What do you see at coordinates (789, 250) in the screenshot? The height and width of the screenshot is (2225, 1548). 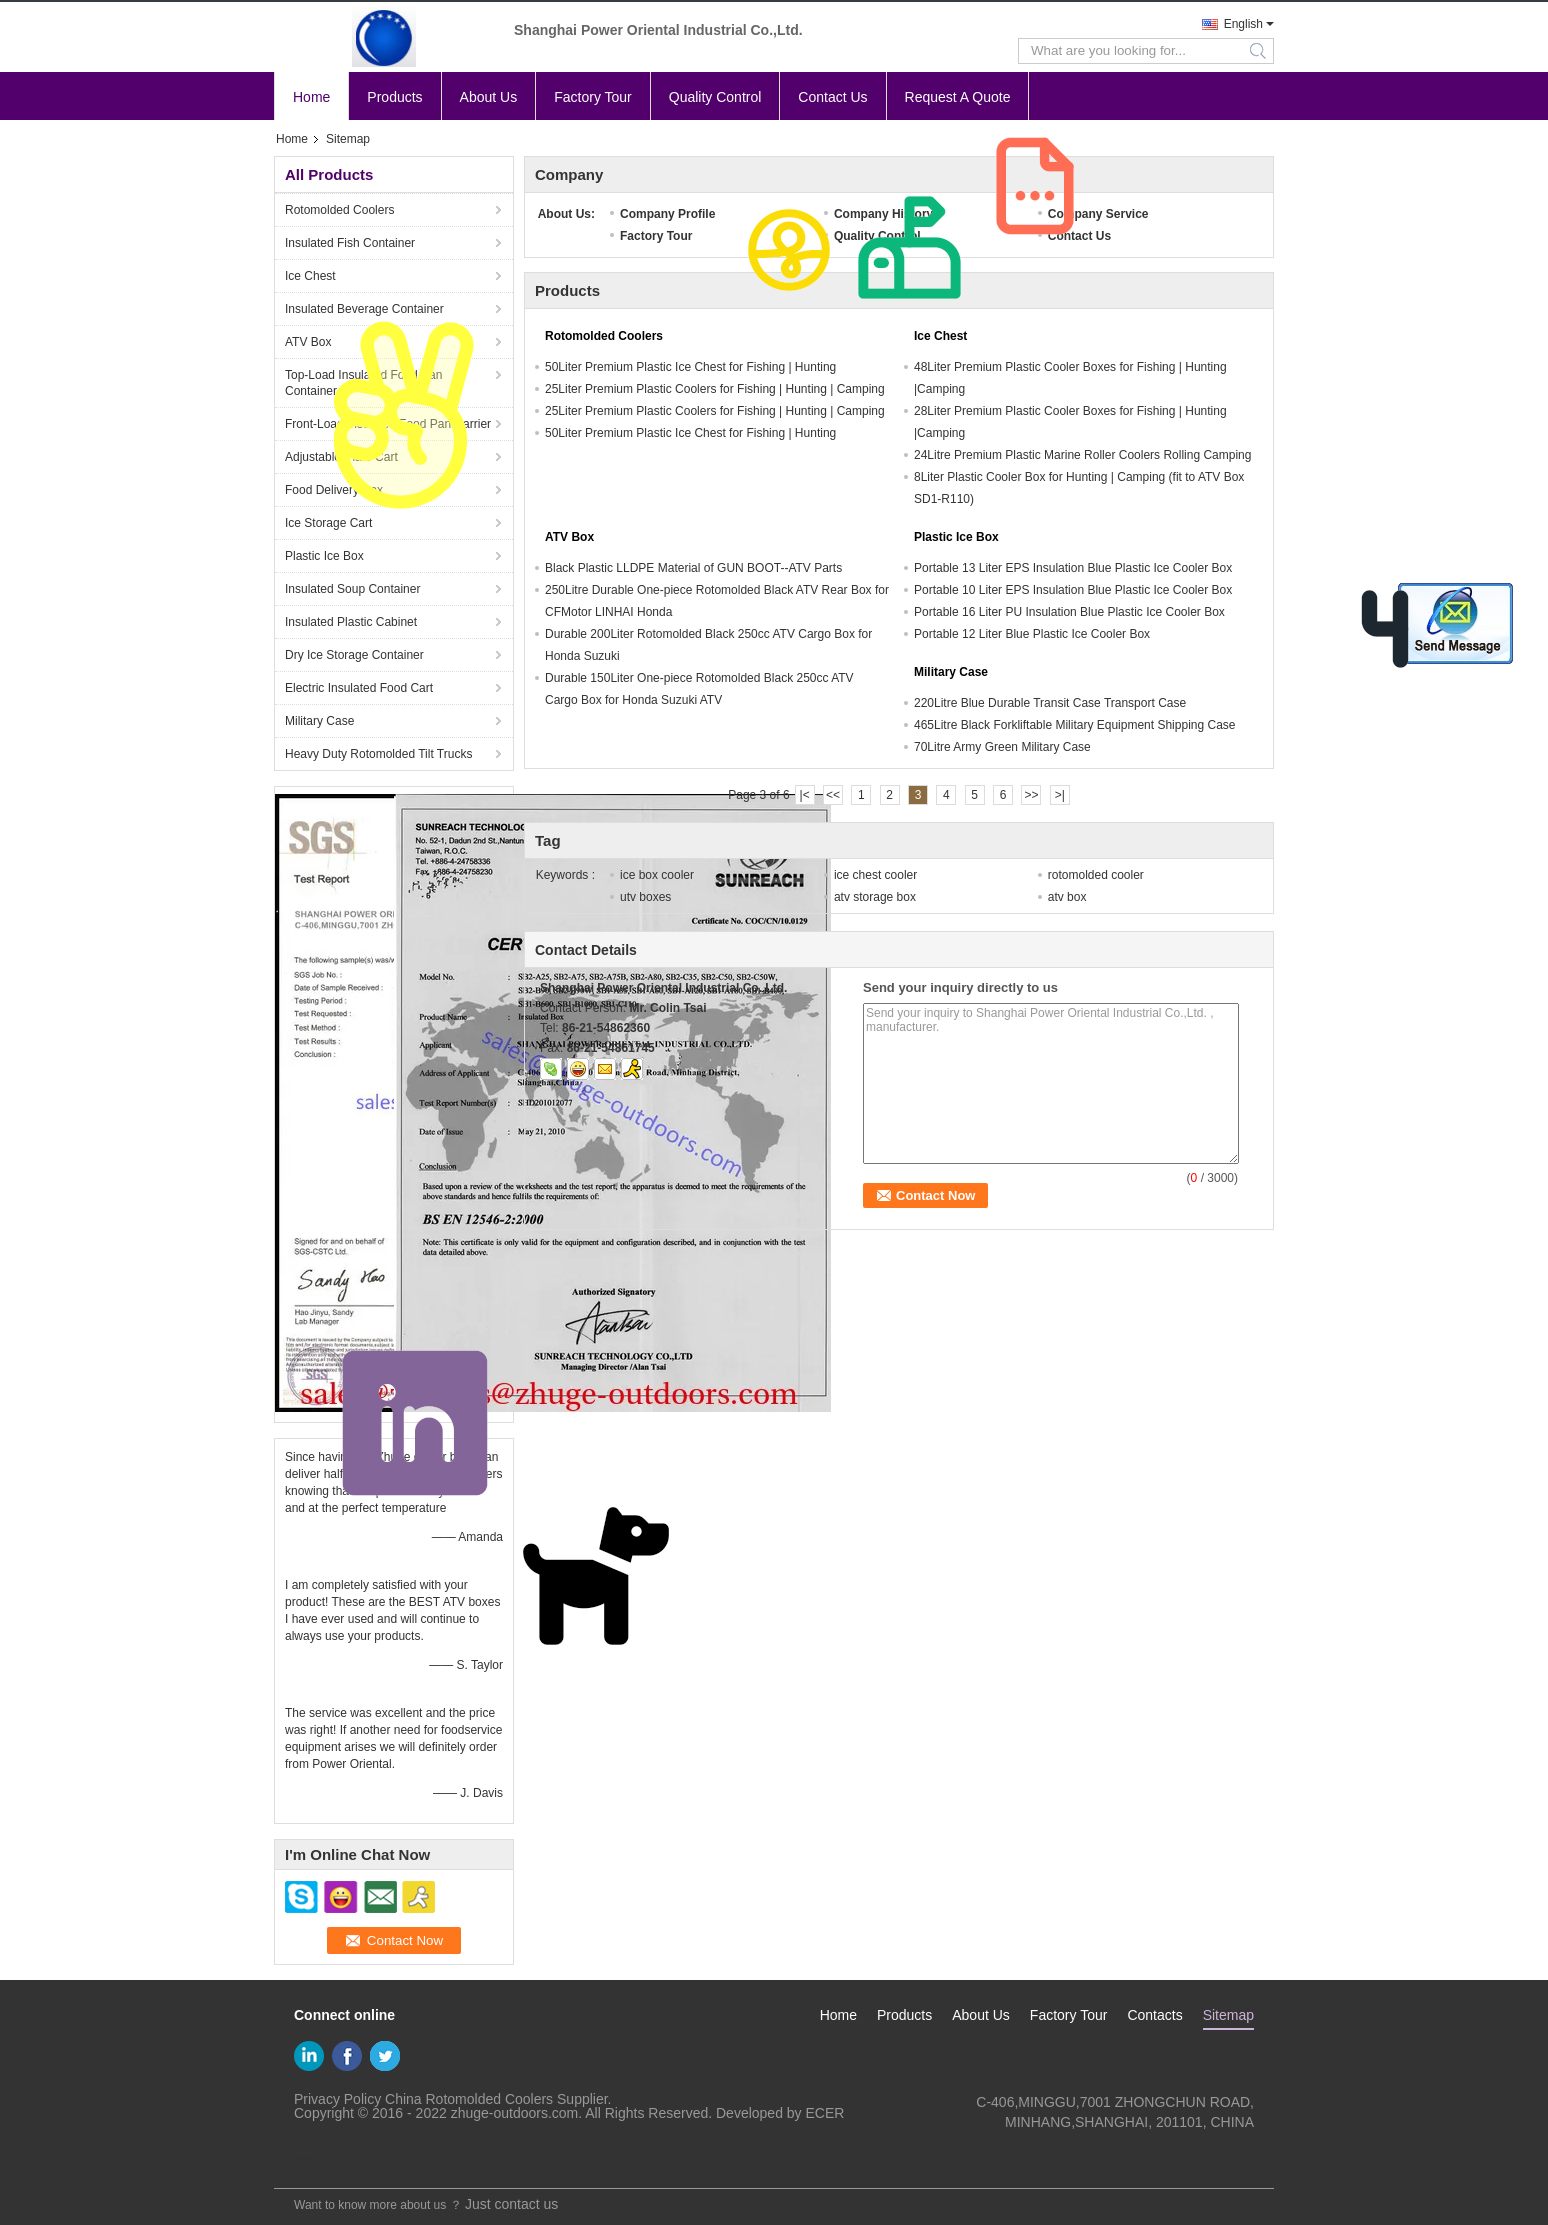 I see `visit couchsurfing website or app` at bounding box center [789, 250].